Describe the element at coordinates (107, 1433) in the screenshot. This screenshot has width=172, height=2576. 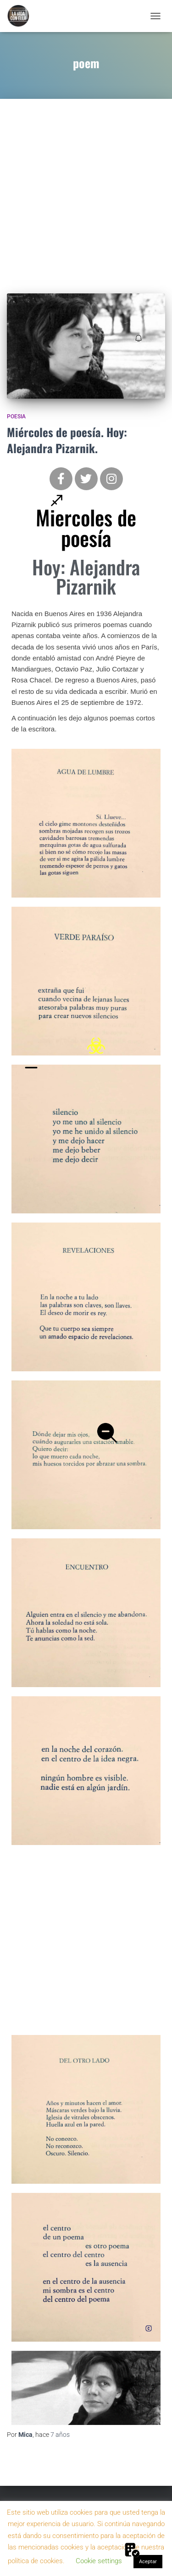
I see `zoom out of the current view` at that location.